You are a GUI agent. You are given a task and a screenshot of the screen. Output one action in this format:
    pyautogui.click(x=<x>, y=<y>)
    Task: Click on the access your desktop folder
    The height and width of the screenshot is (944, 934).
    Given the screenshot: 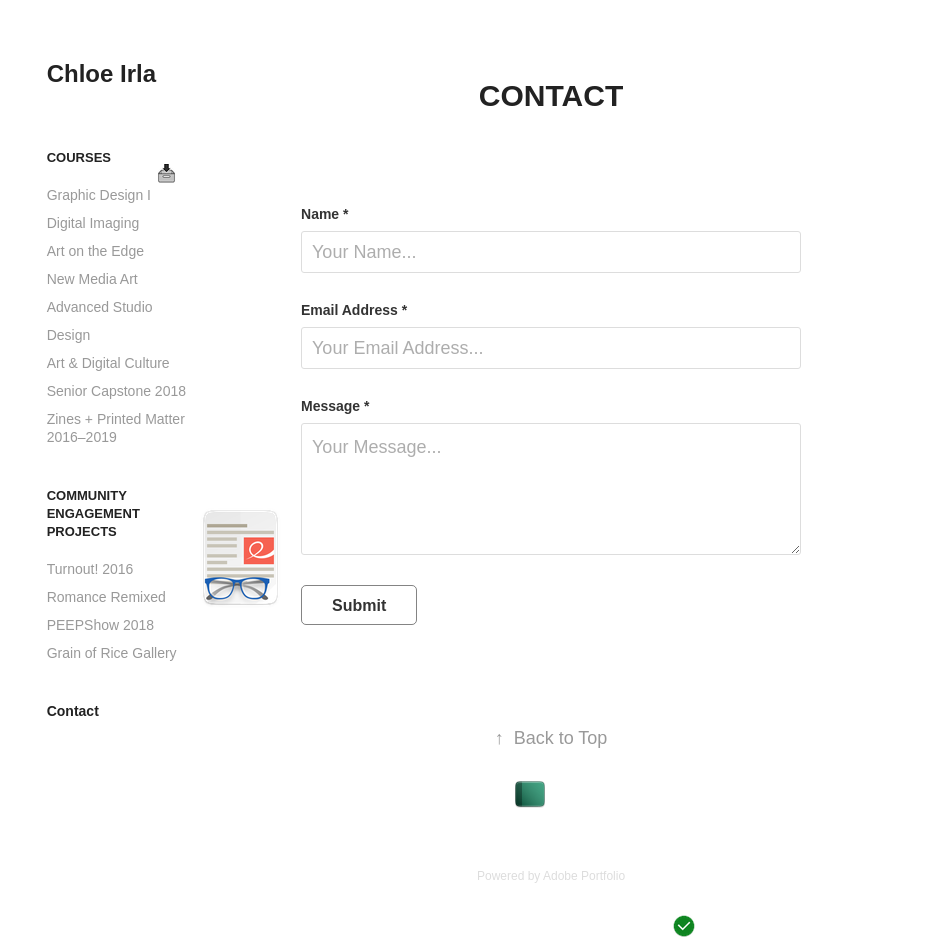 What is the action you would take?
    pyautogui.click(x=530, y=793)
    